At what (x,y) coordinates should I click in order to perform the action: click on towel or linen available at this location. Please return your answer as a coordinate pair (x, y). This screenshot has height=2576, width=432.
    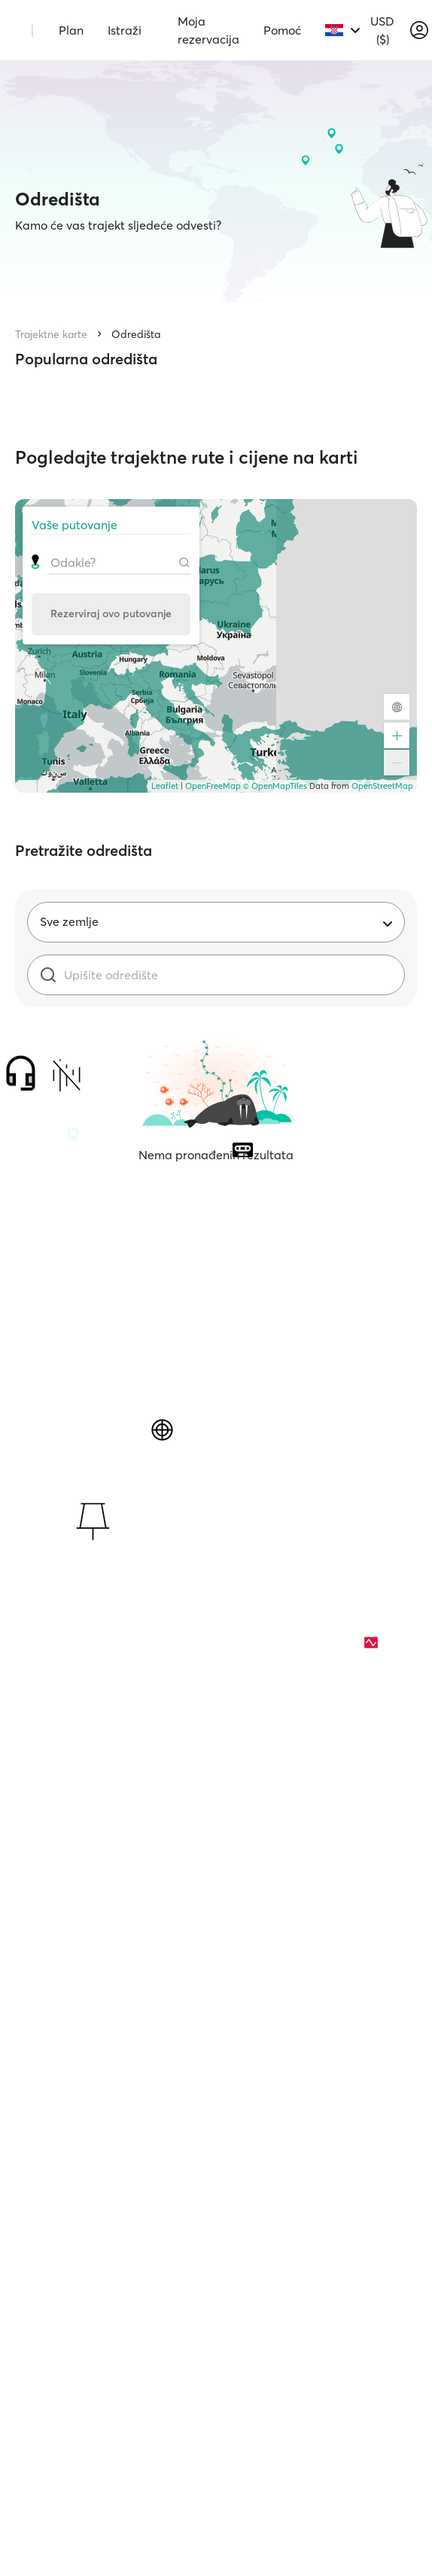
    Looking at the image, I should click on (73, 1134).